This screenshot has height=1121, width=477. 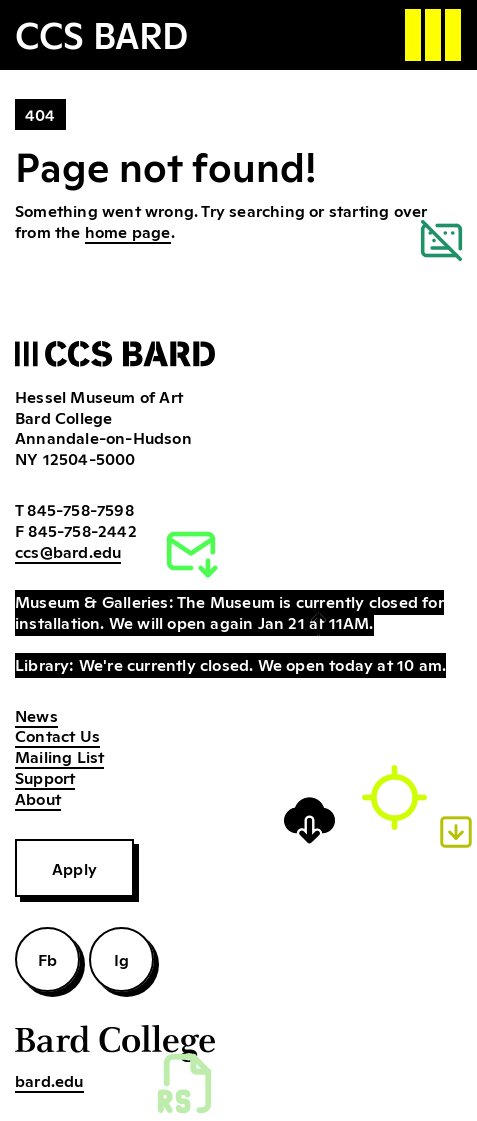 What do you see at coordinates (187, 1083) in the screenshot?
I see `rust source code file` at bounding box center [187, 1083].